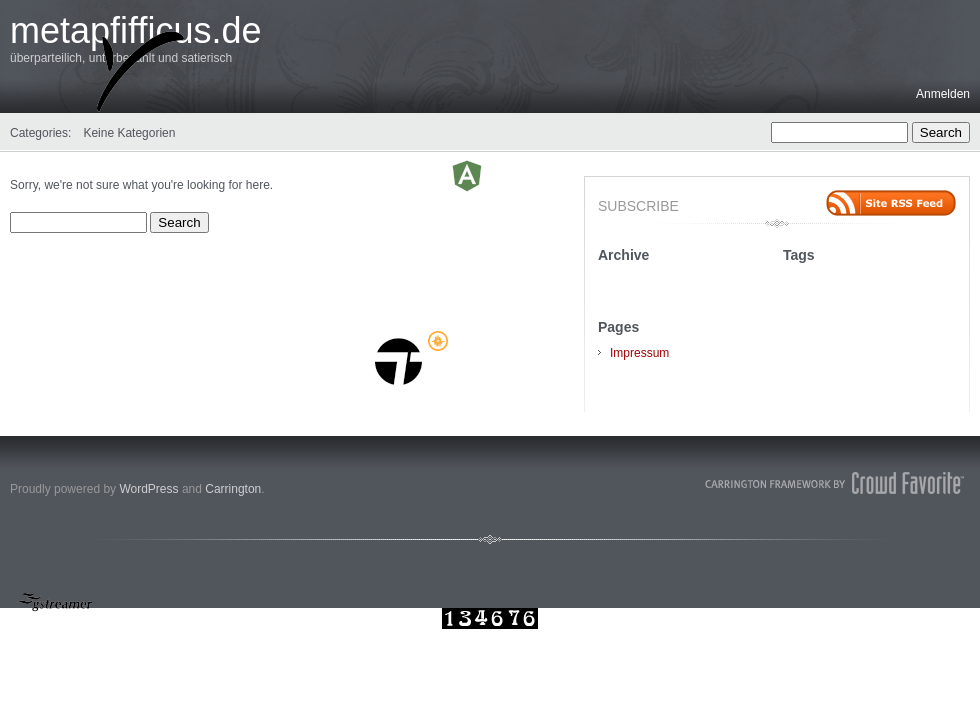 Image resolution: width=980 pixels, height=720 pixels. Describe the element at coordinates (467, 176) in the screenshot. I see `angular framework logo` at that location.